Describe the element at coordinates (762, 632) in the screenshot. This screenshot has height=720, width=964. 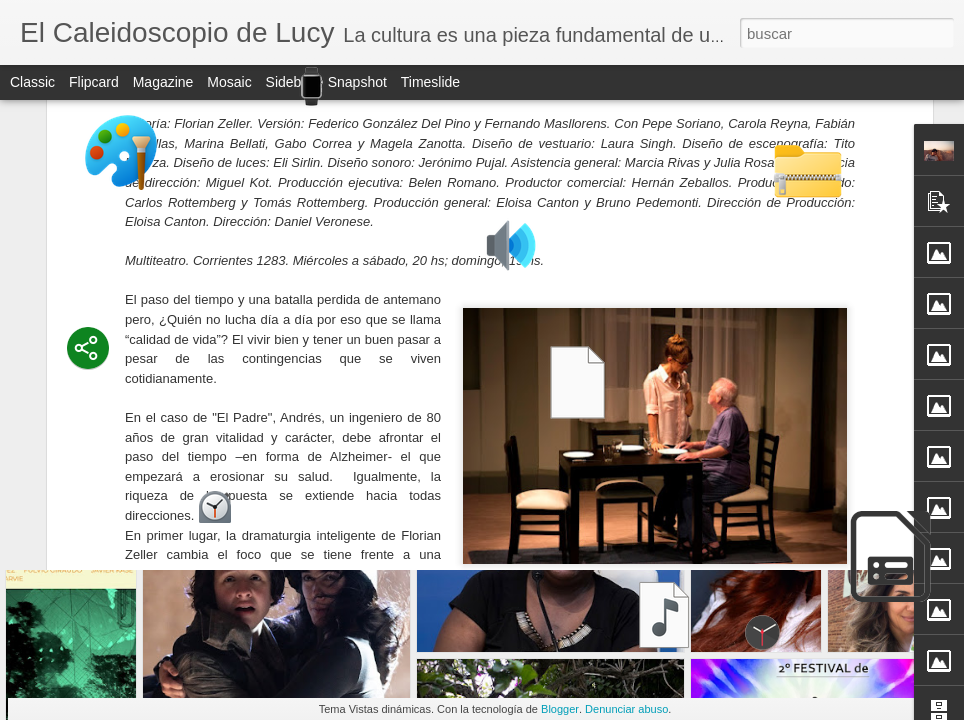
I see `indicates a time-sensitive or urgent item` at that location.